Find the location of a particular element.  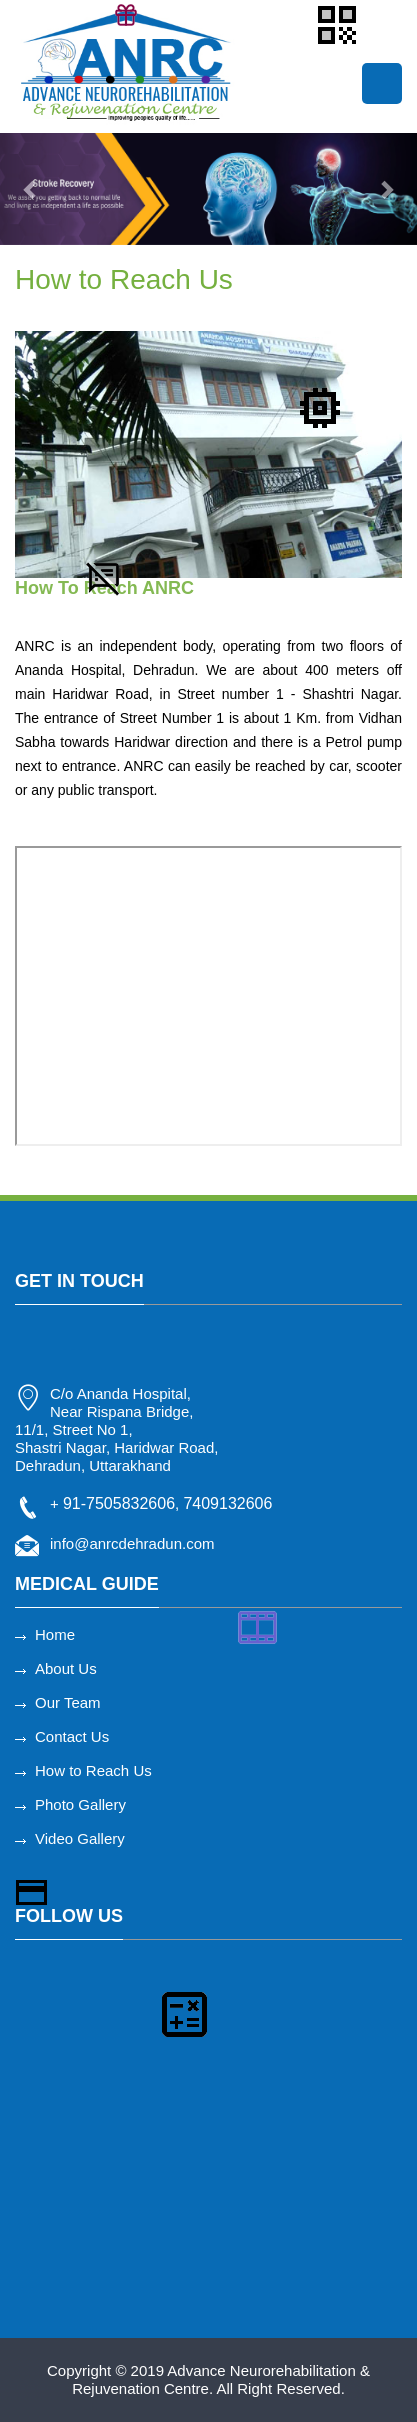

access payment methods is located at coordinates (31, 1892).